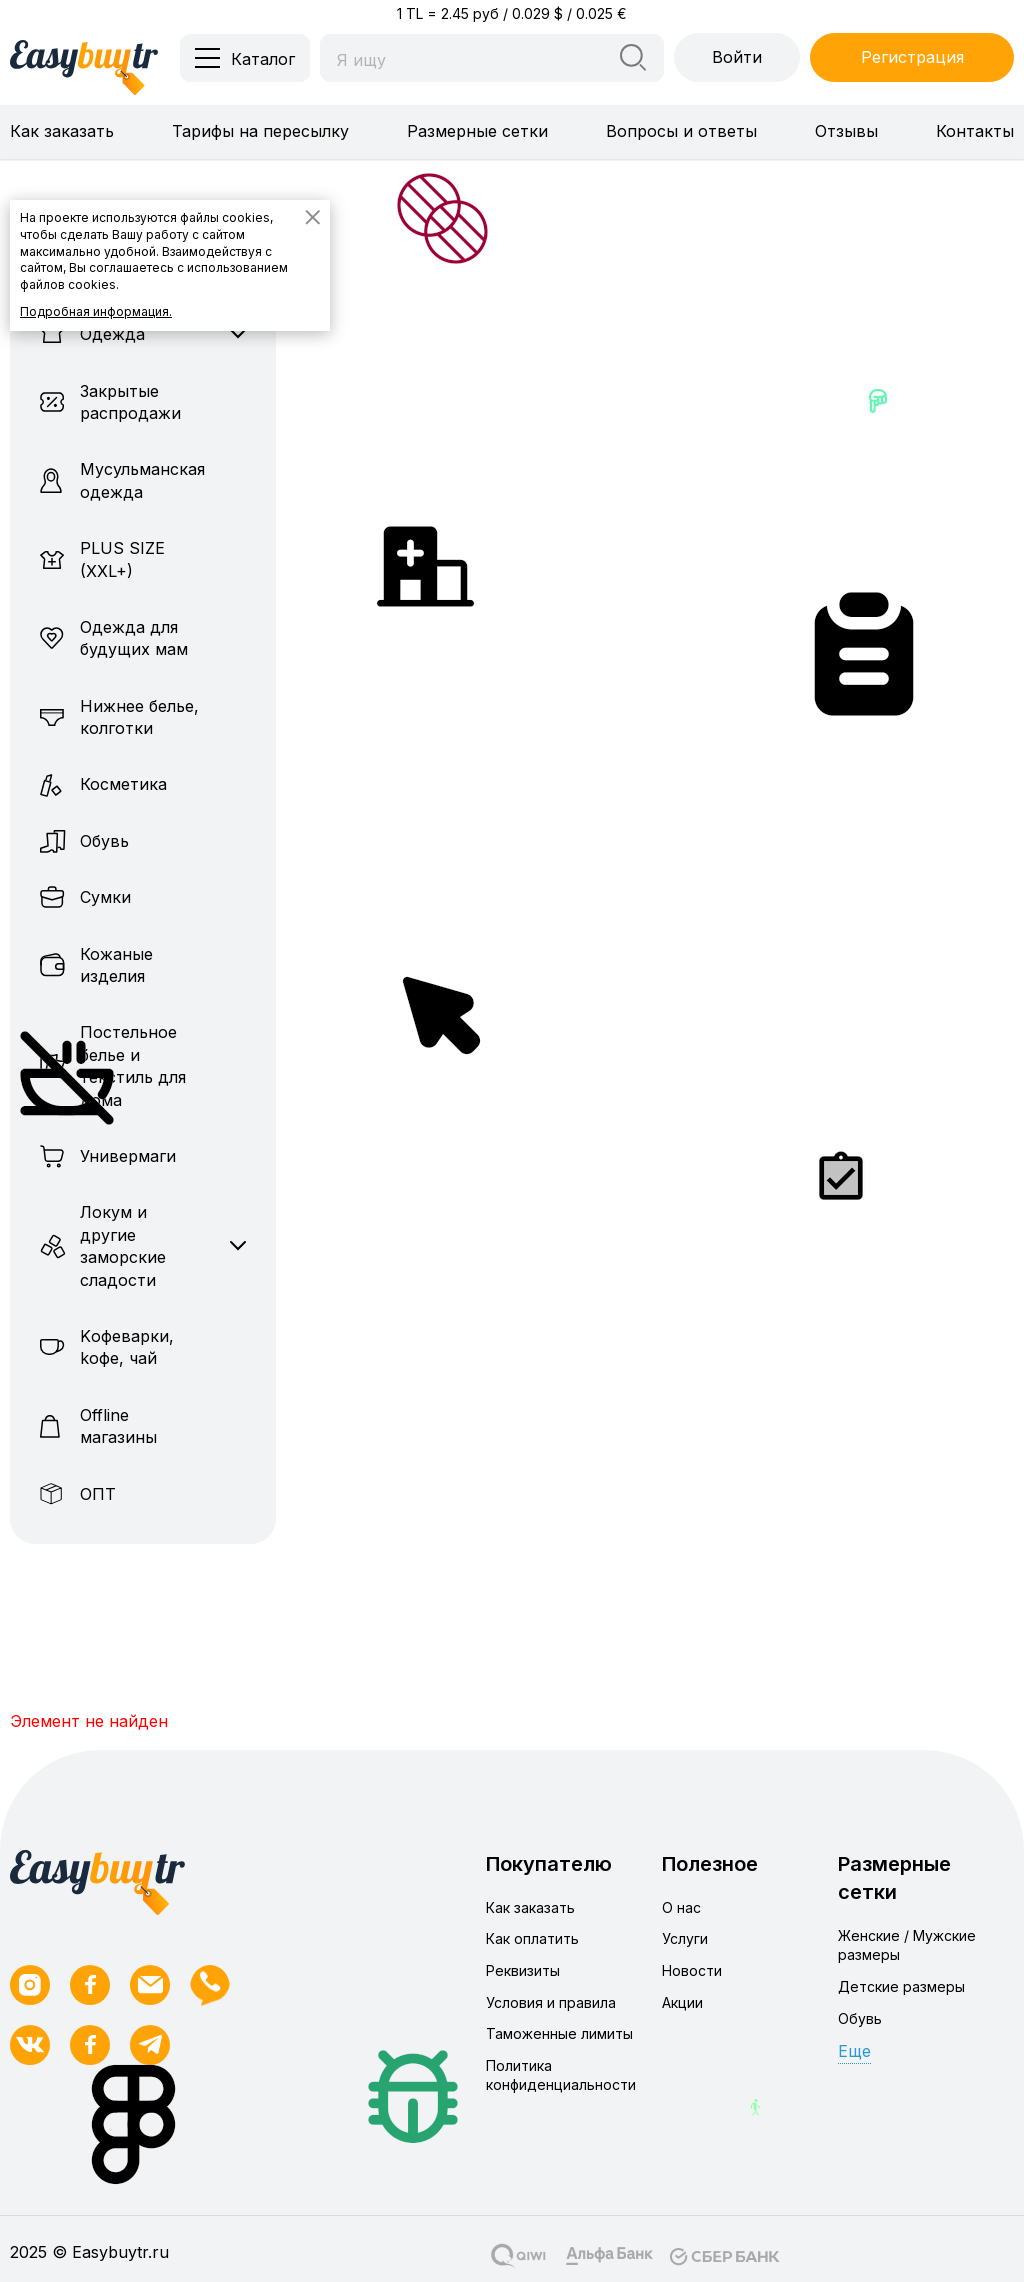  I want to click on report a bug or issue, so click(413, 2095).